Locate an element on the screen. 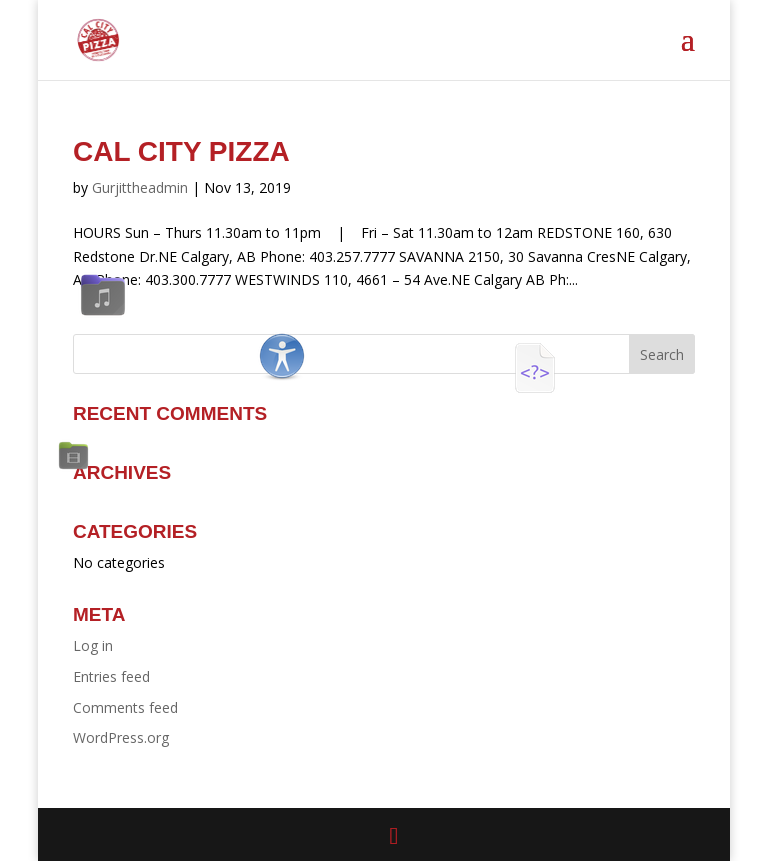 The height and width of the screenshot is (861, 768). open accessibility settings is located at coordinates (282, 356).